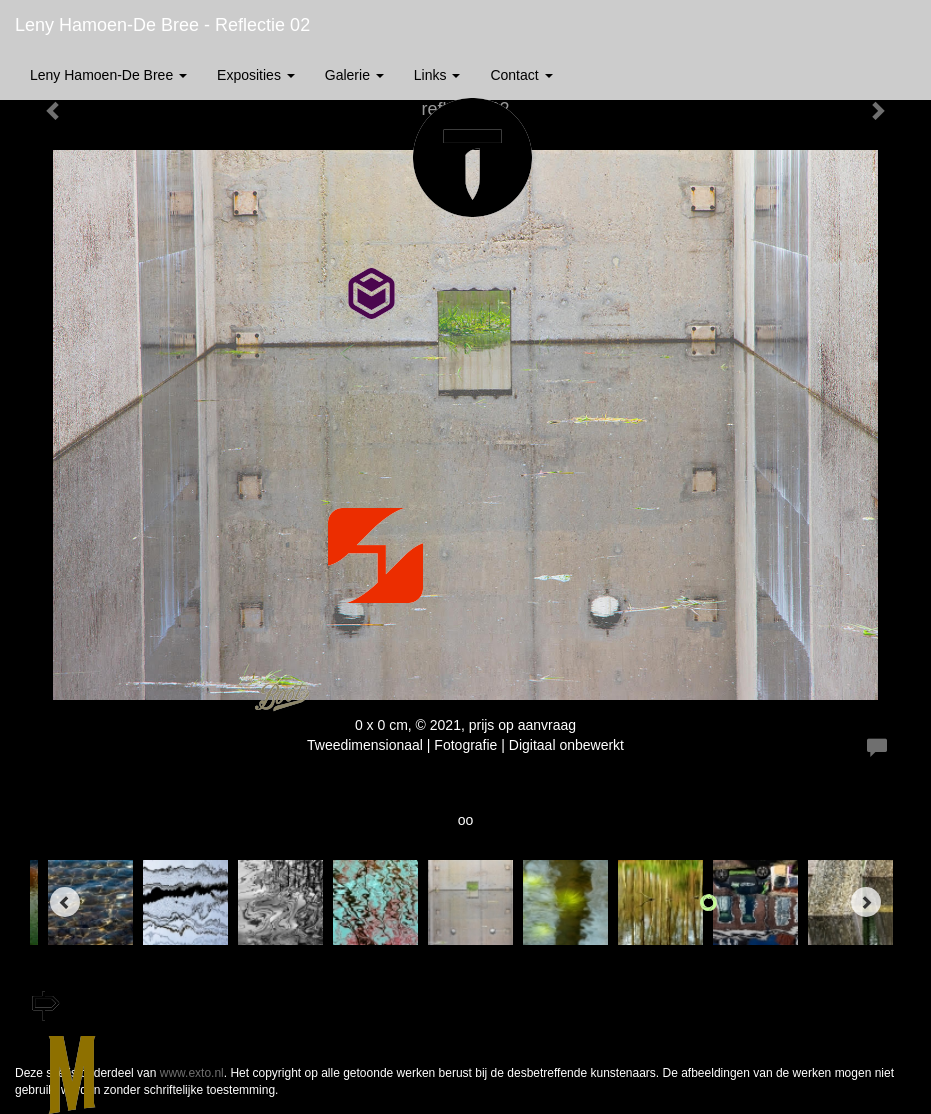  What do you see at coordinates (282, 697) in the screenshot?
I see `open the Boots pharmacy app` at bounding box center [282, 697].